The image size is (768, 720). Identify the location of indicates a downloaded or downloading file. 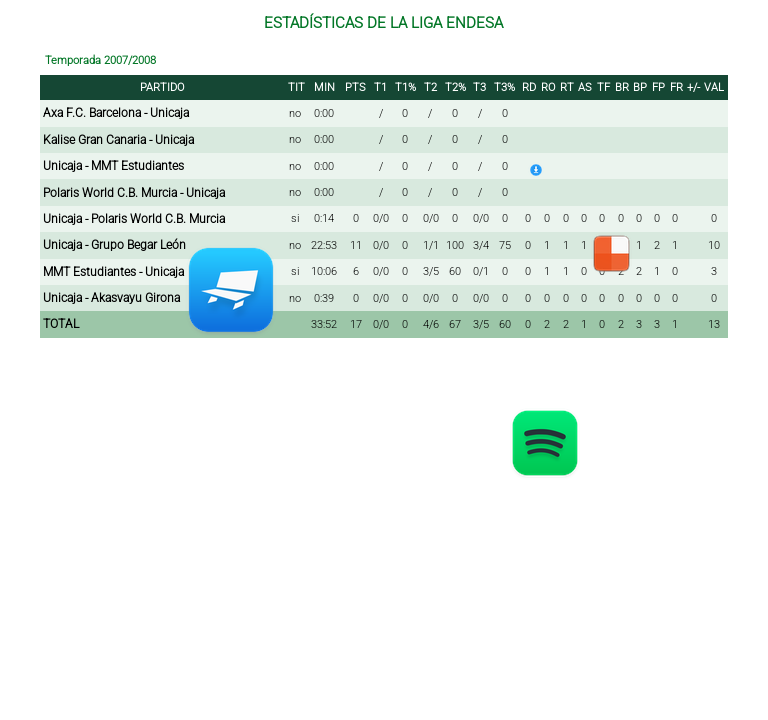
(536, 170).